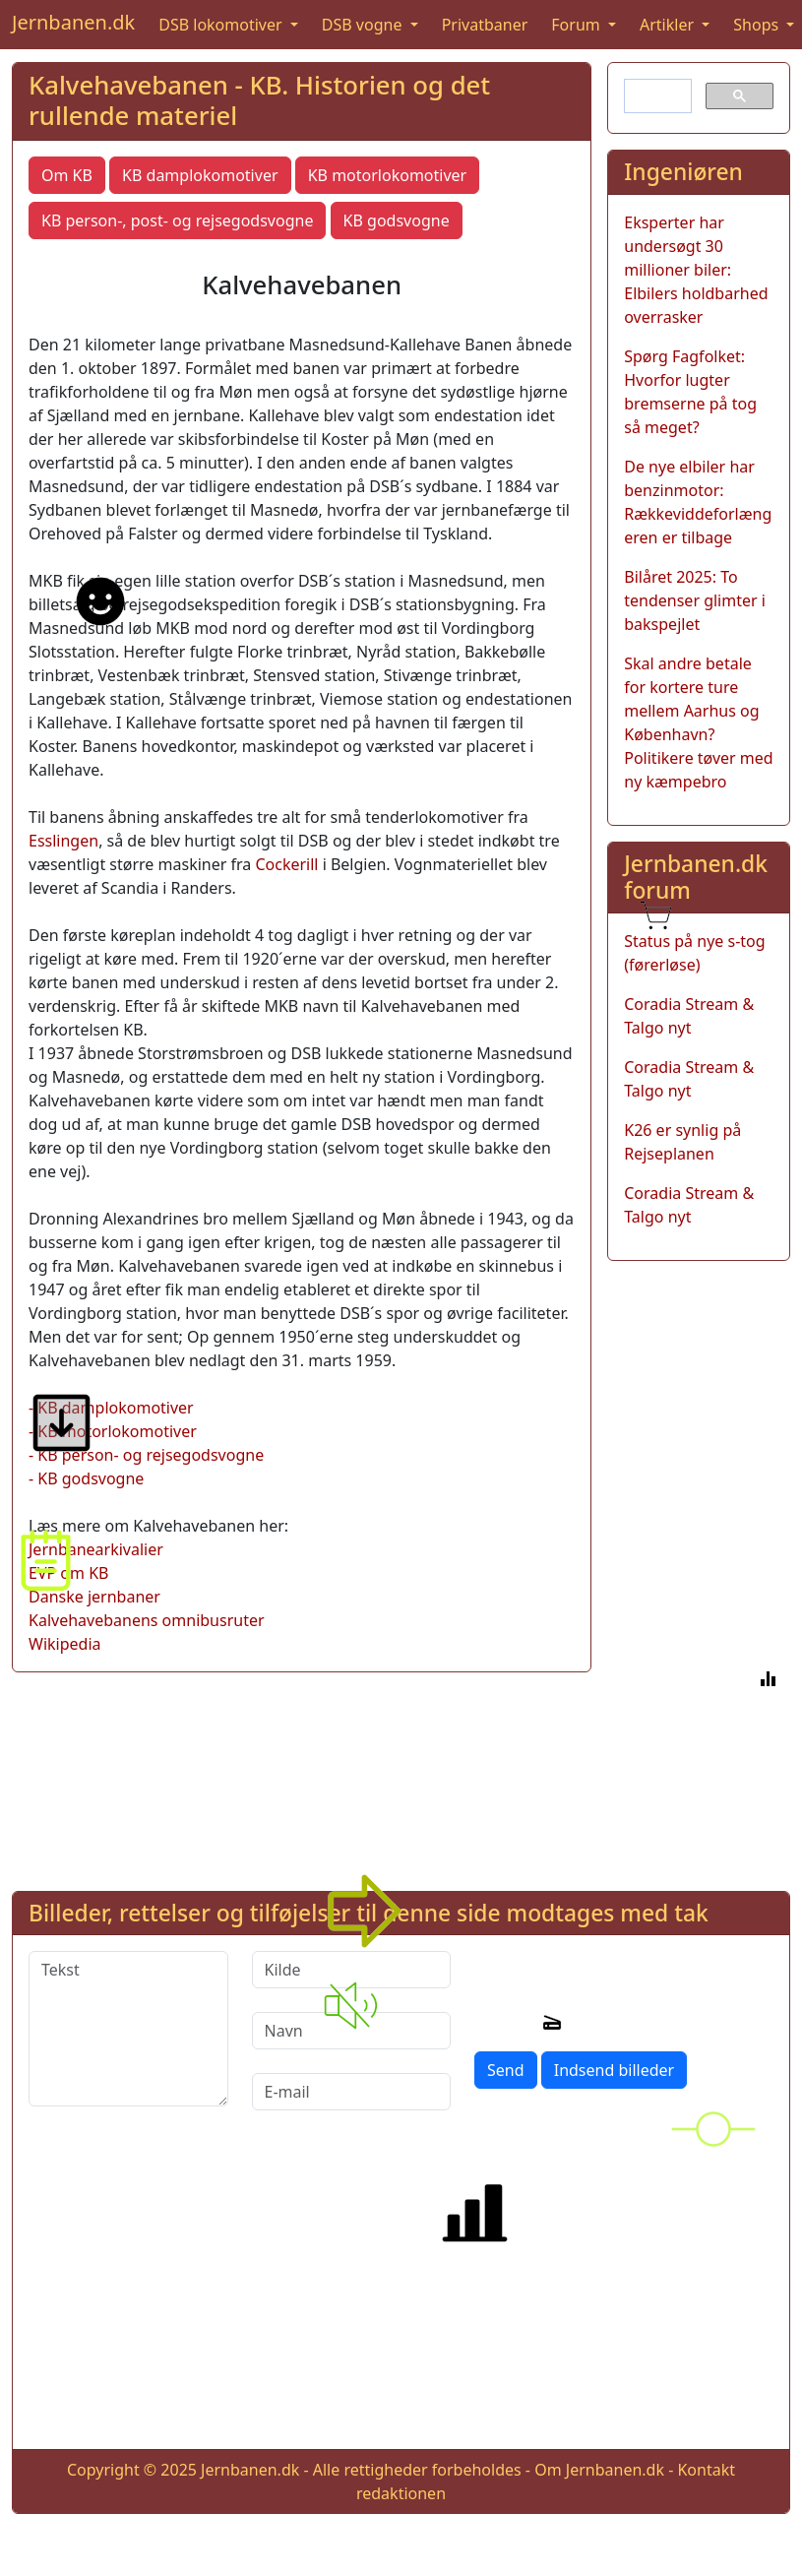 The image size is (802, 2576). I want to click on open notepad or notes app, so click(45, 1561).